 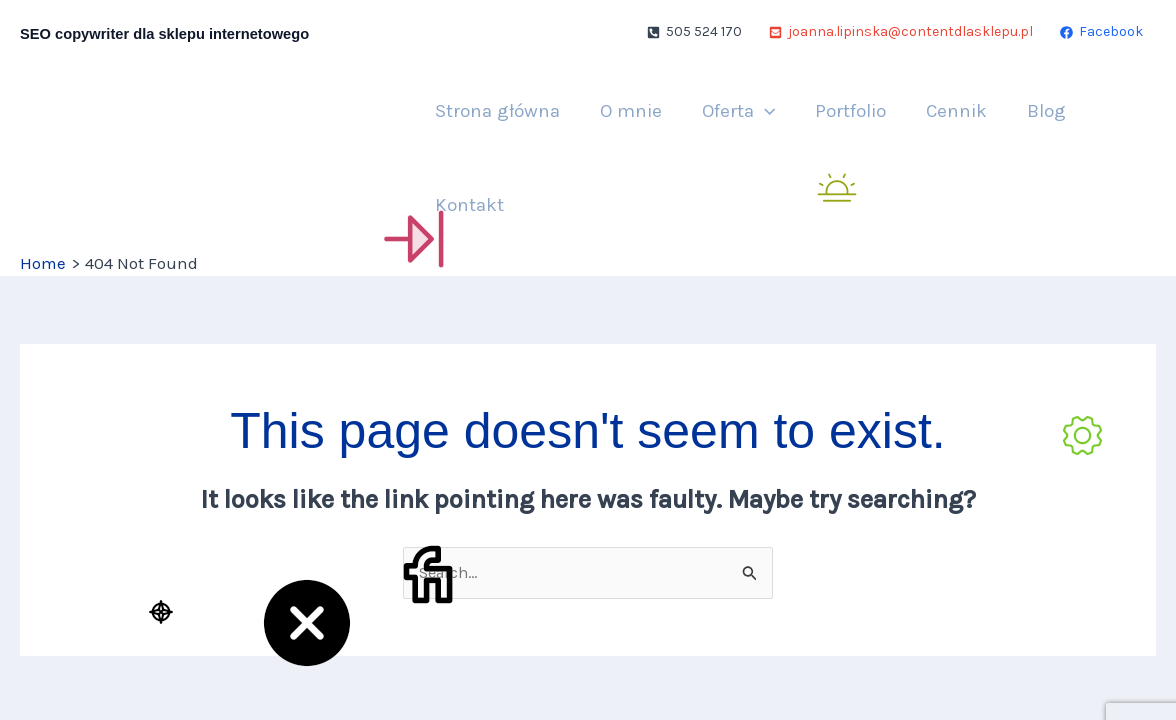 What do you see at coordinates (307, 623) in the screenshot?
I see `close or dismiss a dialog` at bounding box center [307, 623].